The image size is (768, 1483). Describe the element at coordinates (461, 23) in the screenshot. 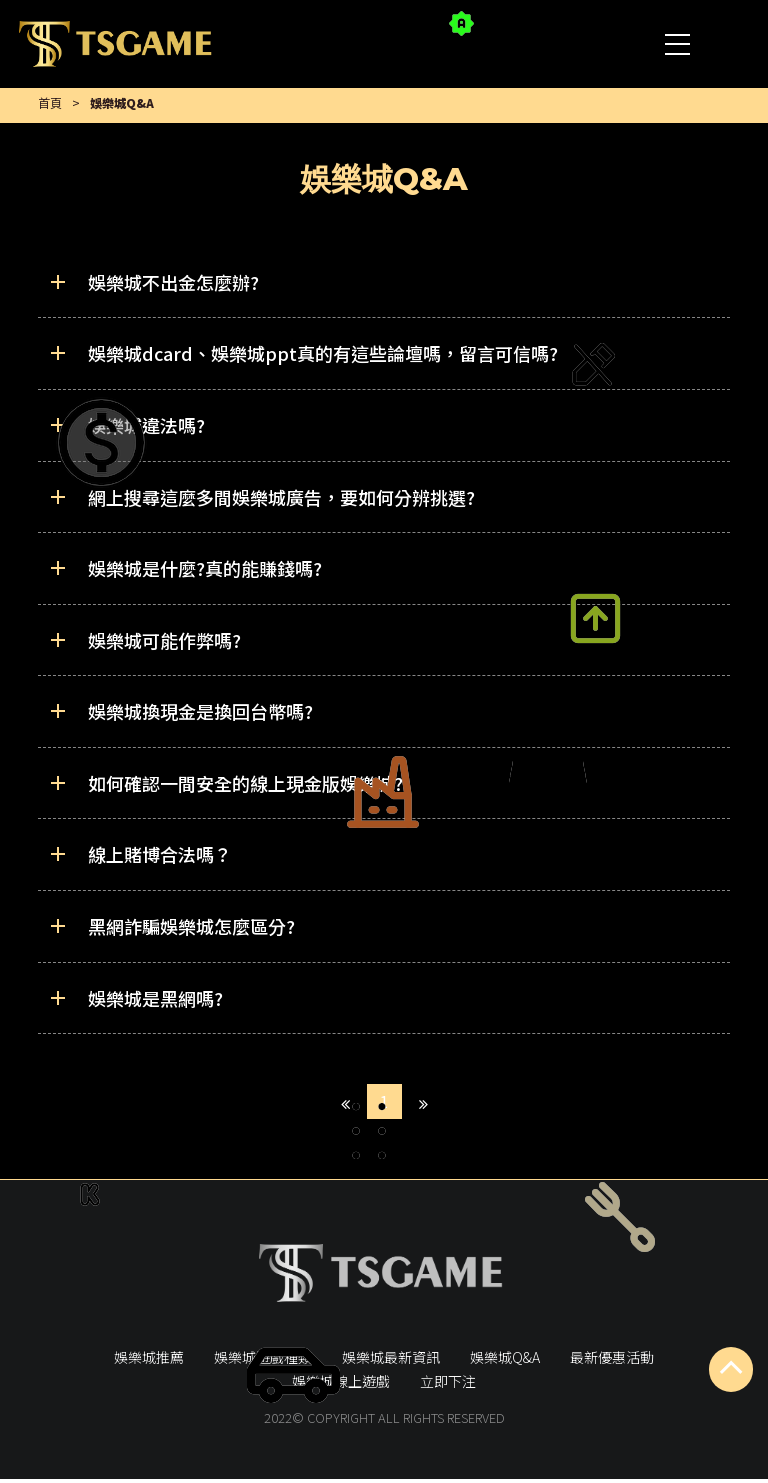

I see `enable automatic brightness adjustment` at that location.